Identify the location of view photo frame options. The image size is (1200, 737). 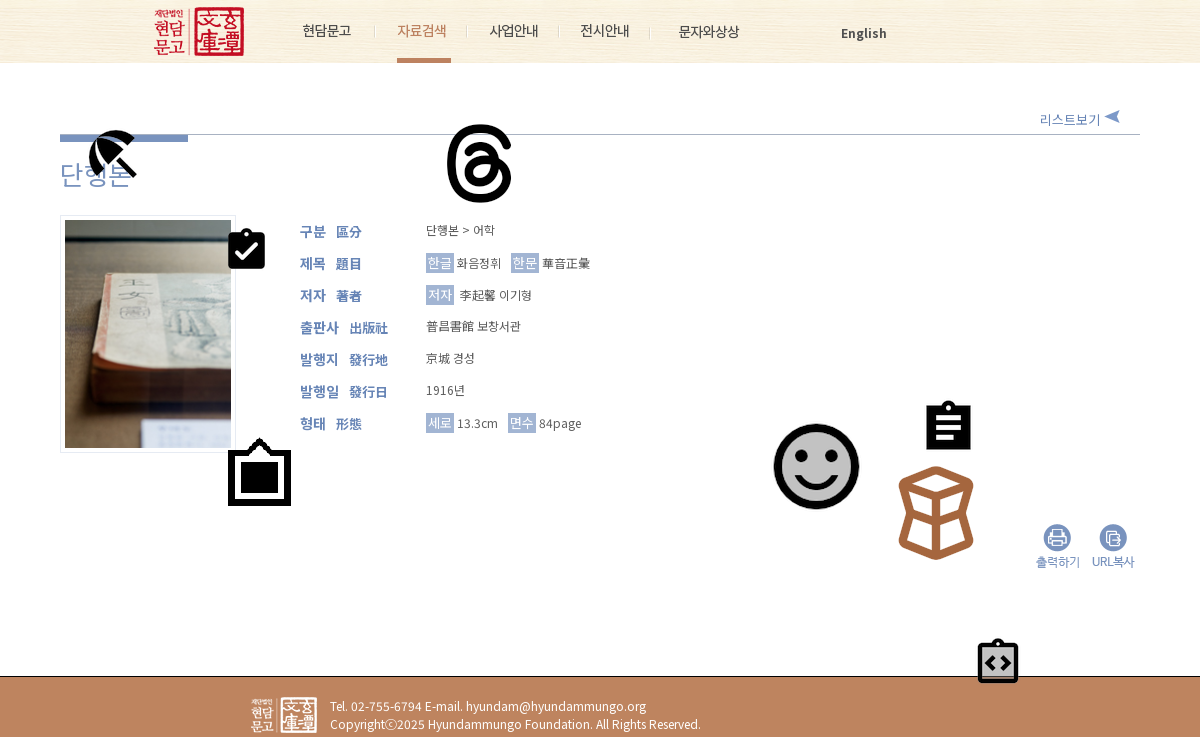
(259, 474).